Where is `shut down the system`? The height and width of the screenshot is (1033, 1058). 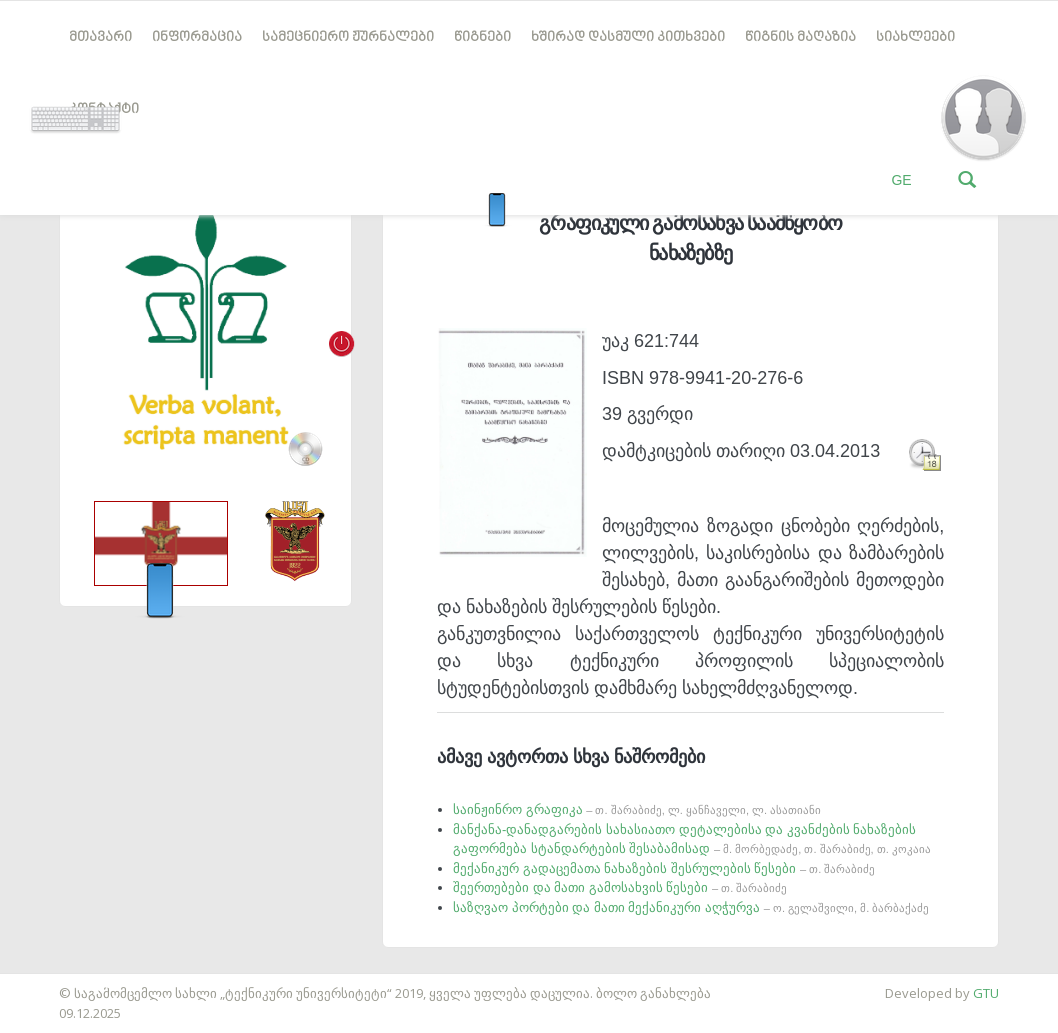 shut down the system is located at coordinates (342, 344).